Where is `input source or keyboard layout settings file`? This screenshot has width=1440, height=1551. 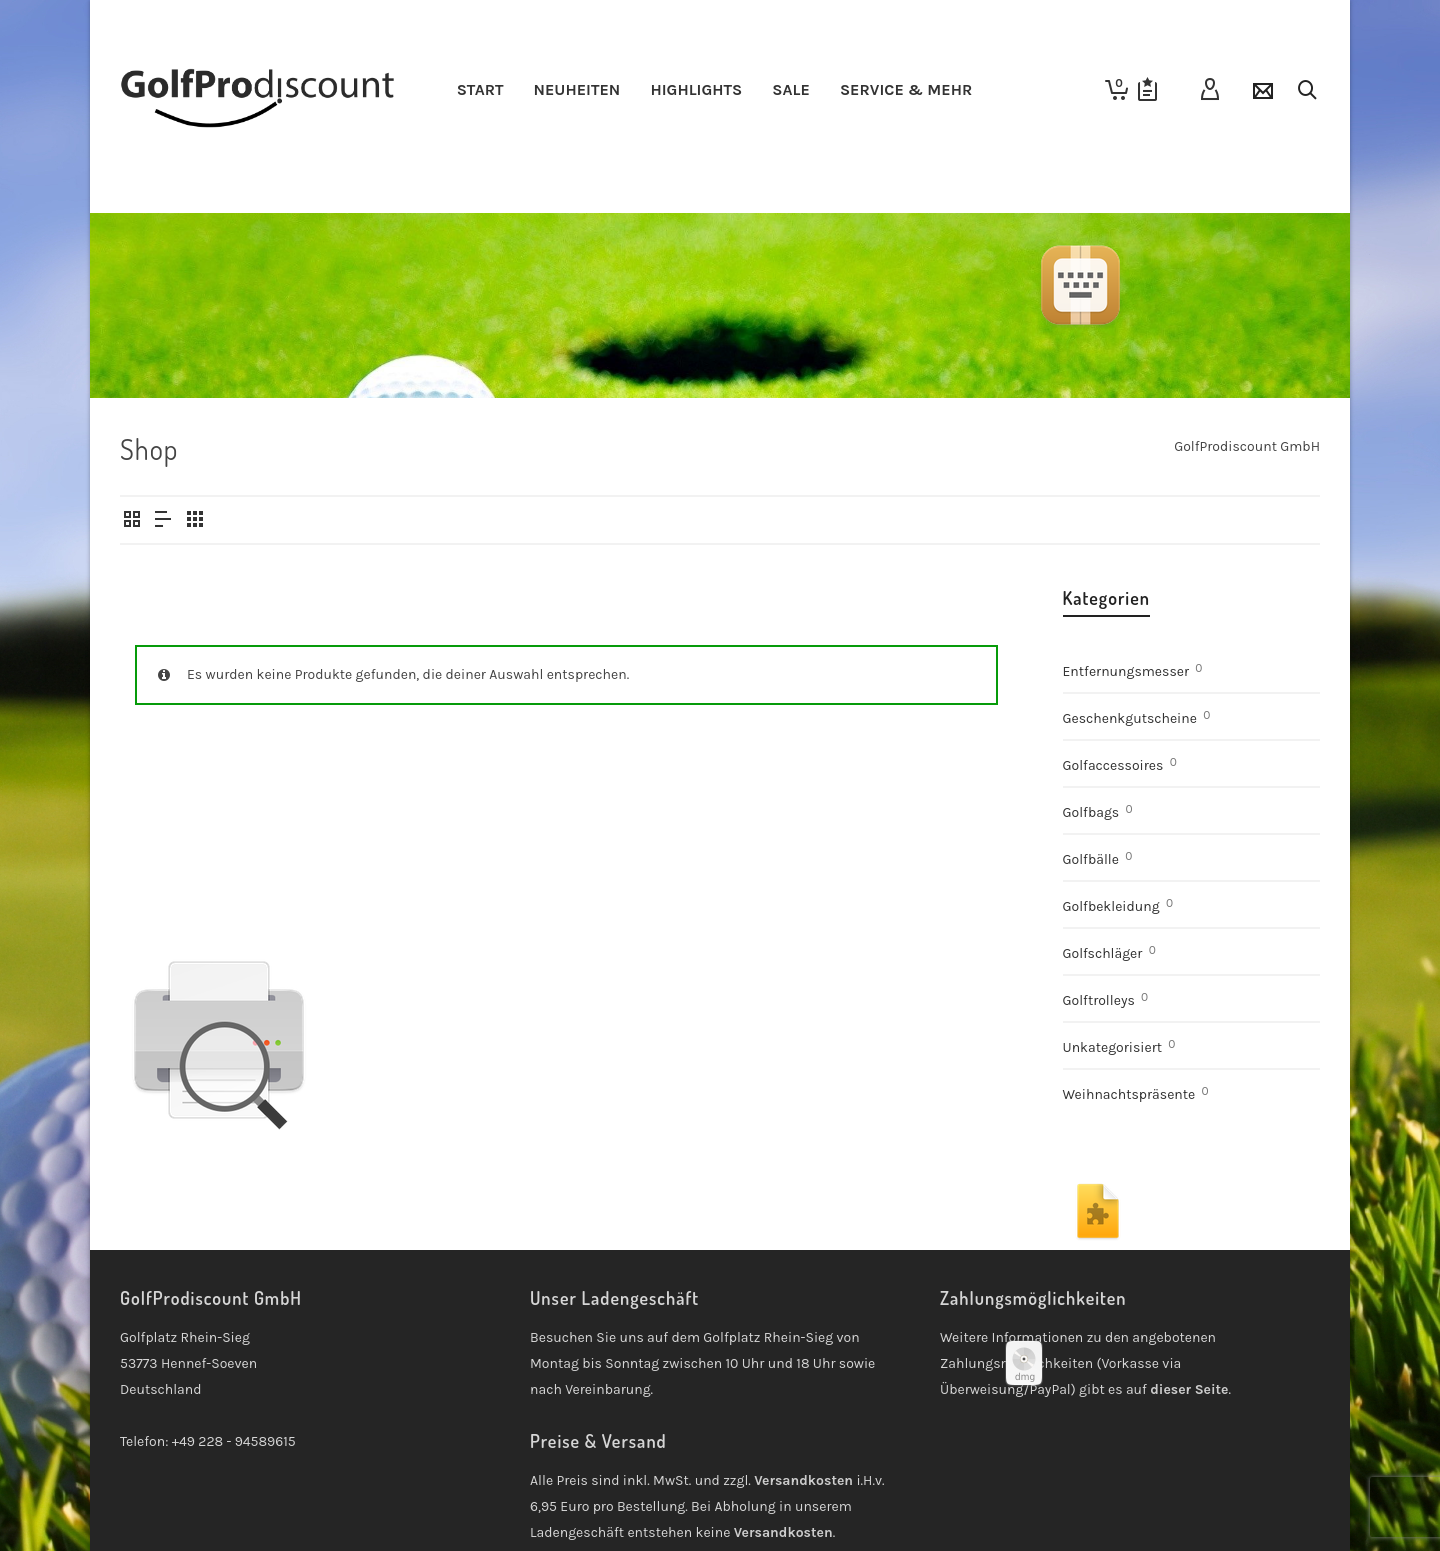 input source or keyboard layout settings file is located at coordinates (1080, 286).